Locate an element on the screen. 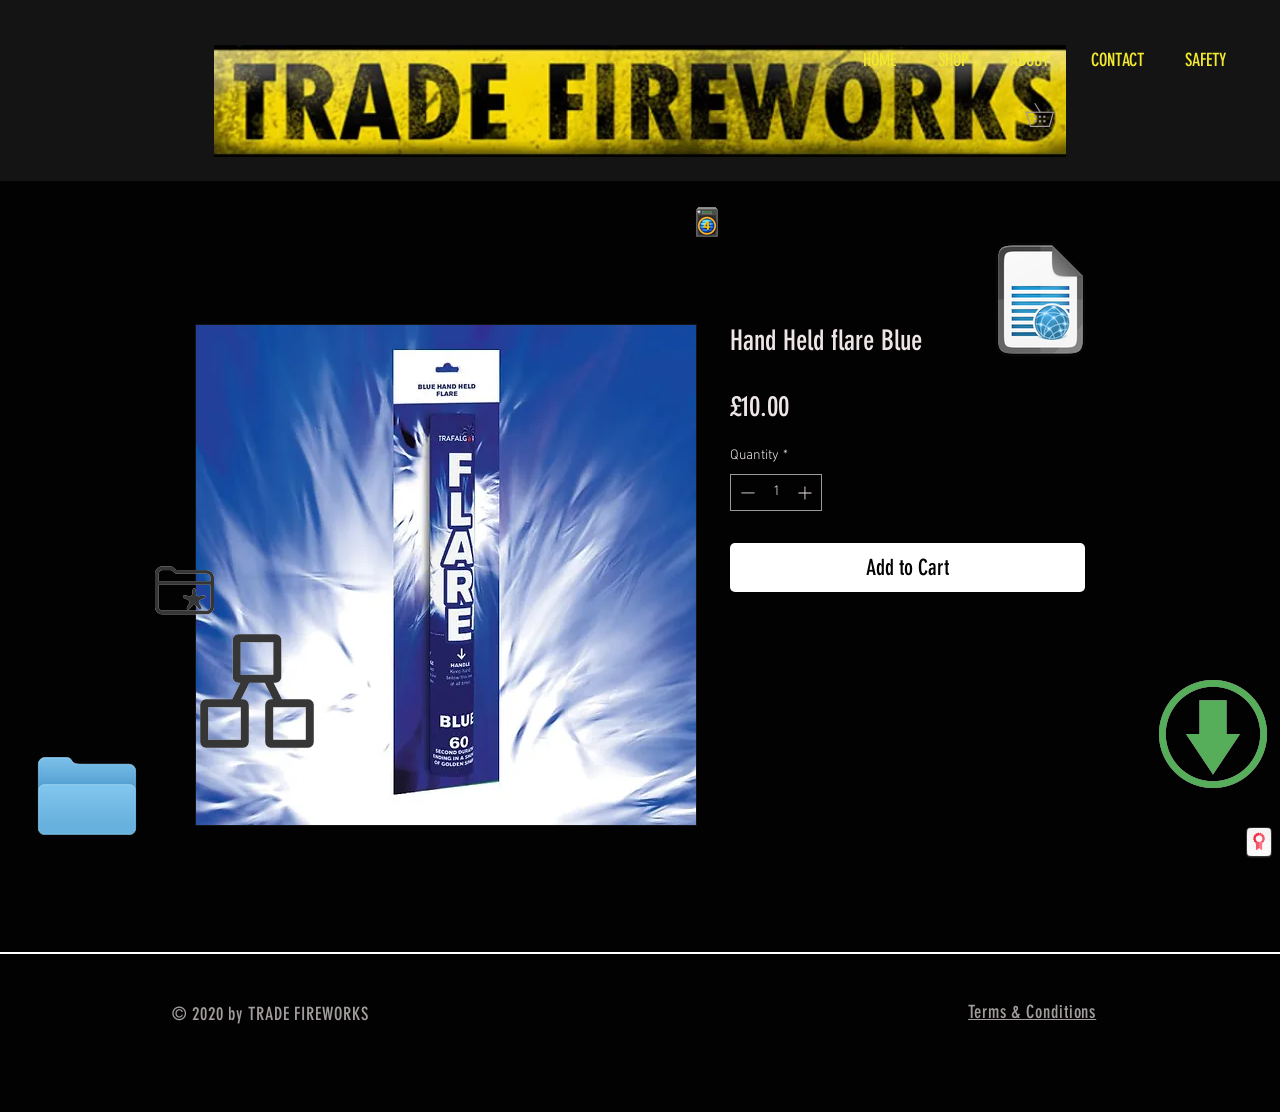  pkcs7 certificate bundle file is located at coordinates (1259, 842).